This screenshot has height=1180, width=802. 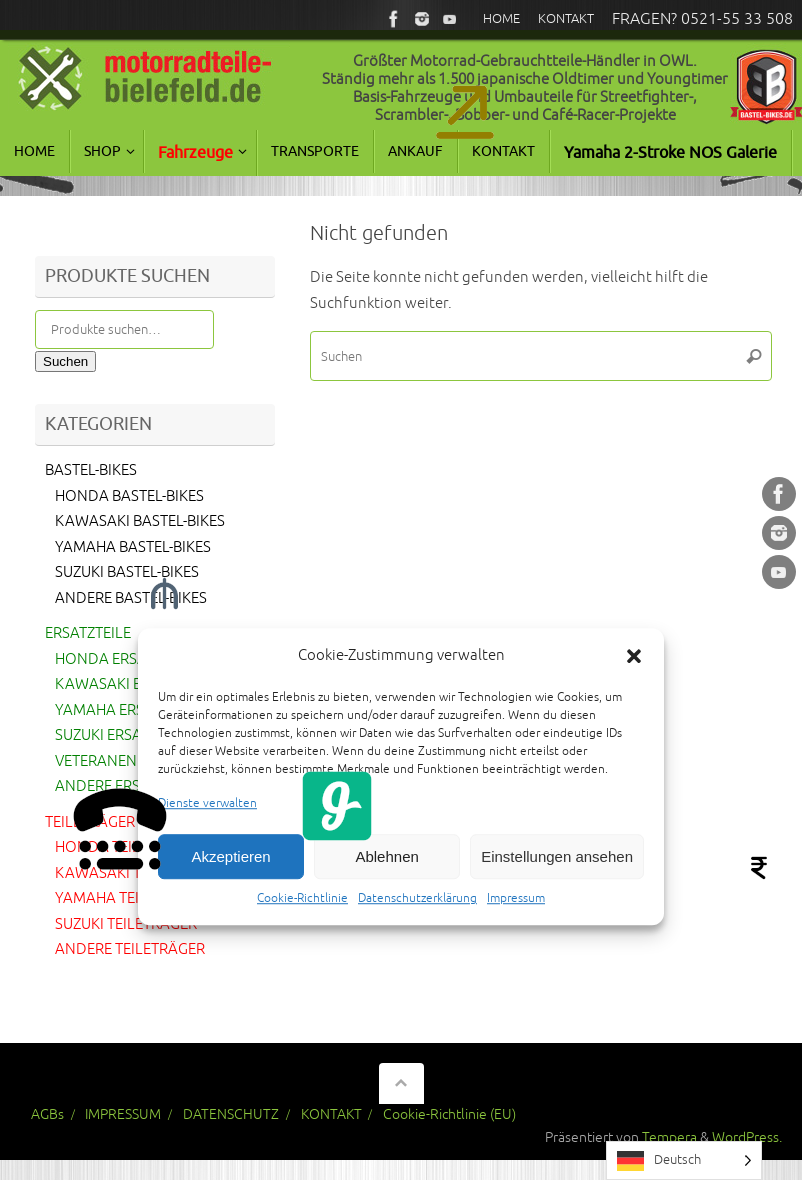 I want to click on indicates azerbaijani manat currency, so click(x=164, y=593).